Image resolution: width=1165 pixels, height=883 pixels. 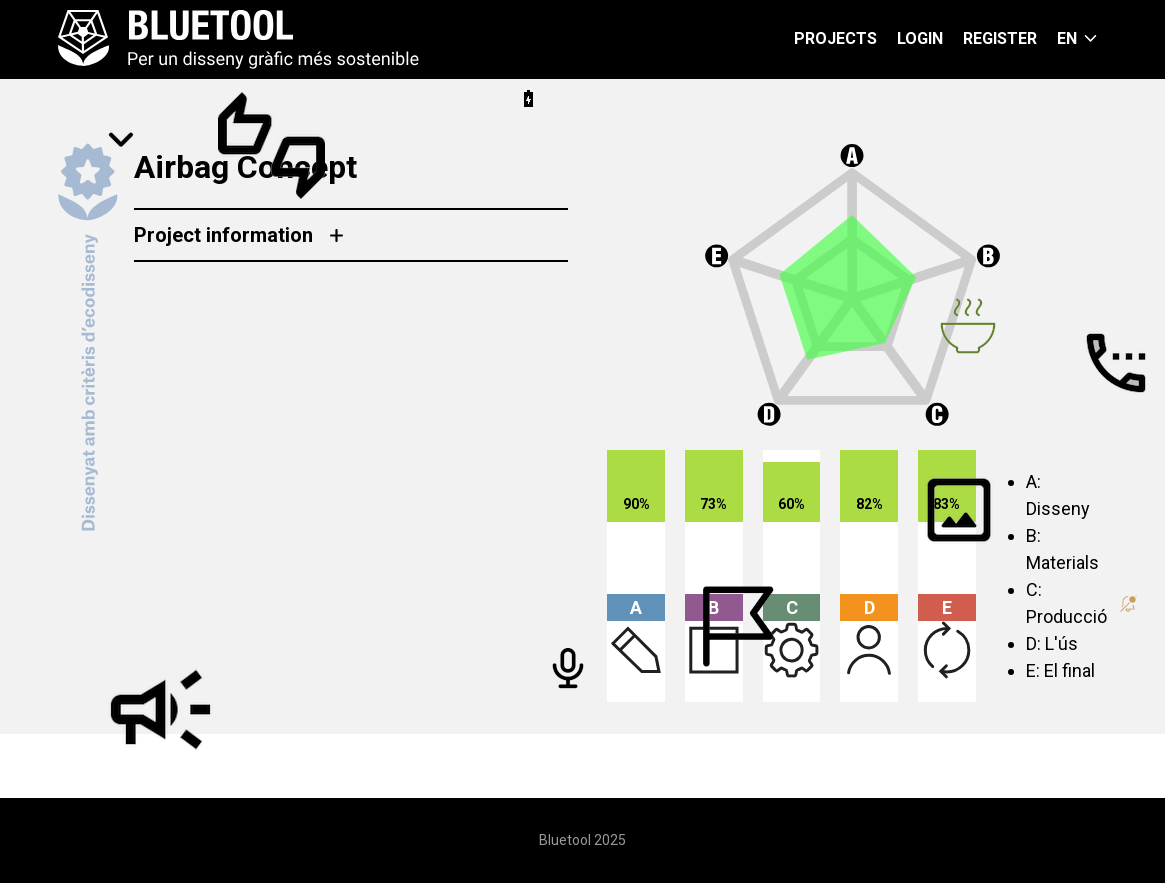 I want to click on view hot food or soup options, so click(x=968, y=326).